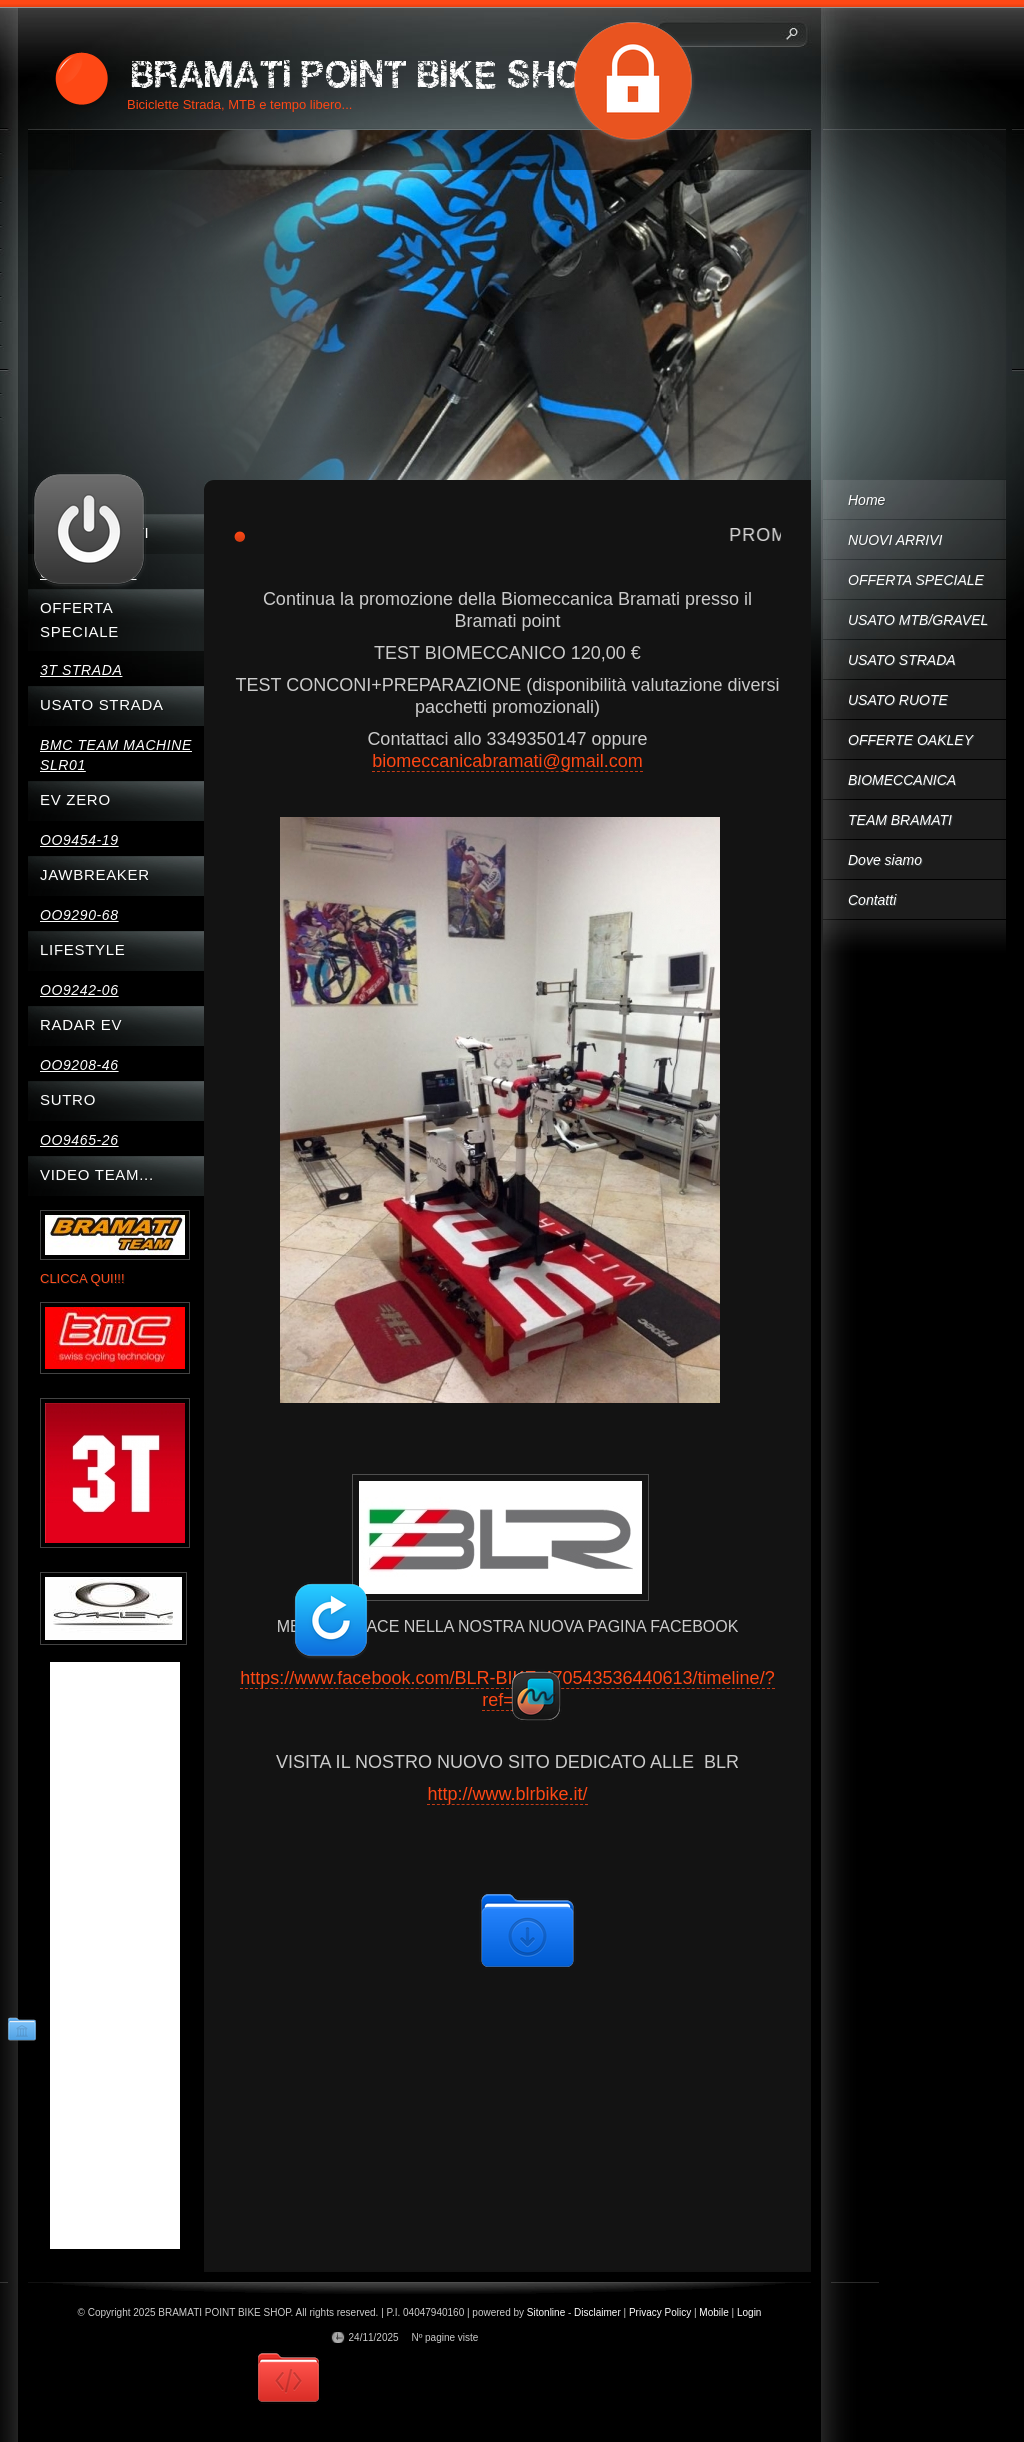 Image resolution: width=1024 pixels, height=2442 pixels. Describe the element at coordinates (331, 1620) in the screenshot. I see `restart the system or application` at that location.